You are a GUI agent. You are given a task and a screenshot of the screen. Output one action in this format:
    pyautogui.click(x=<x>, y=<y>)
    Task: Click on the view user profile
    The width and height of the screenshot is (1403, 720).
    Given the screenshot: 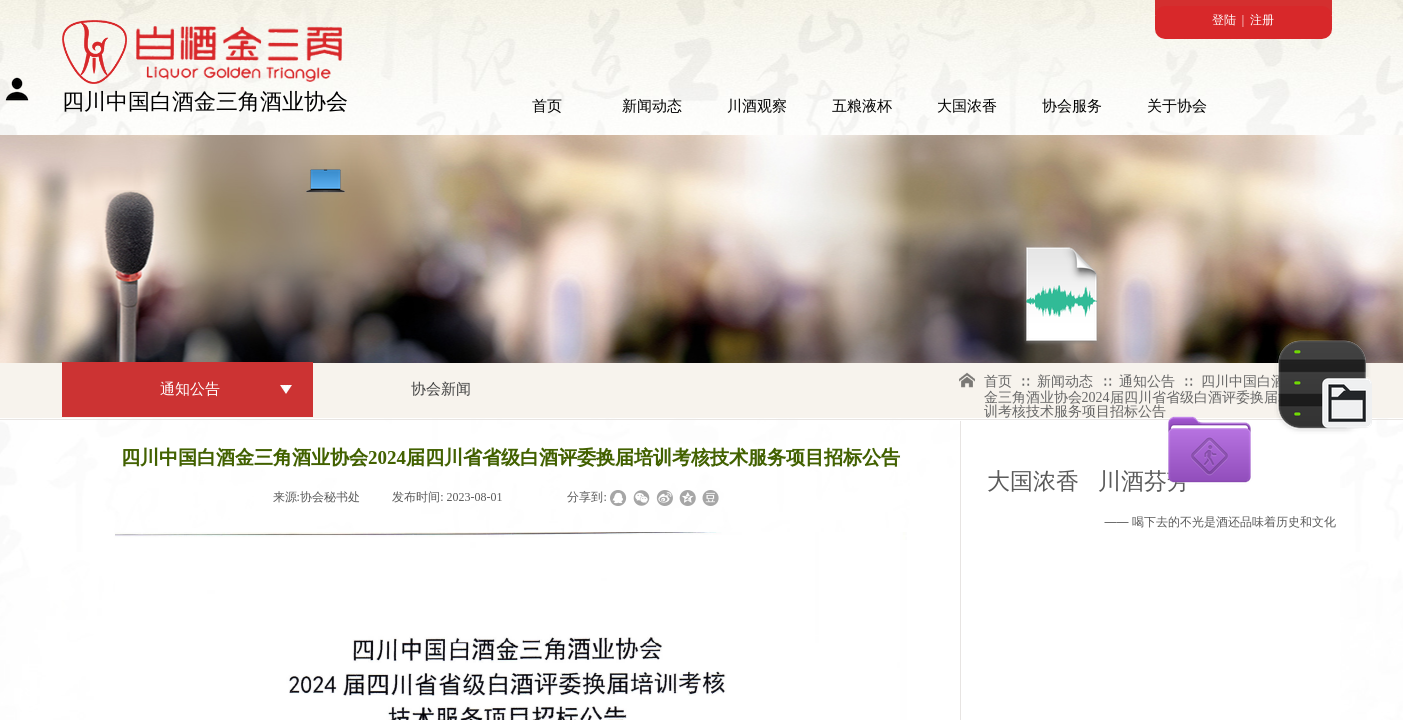 What is the action you would take?
    pyautogui.click(x=17, y=89)
    